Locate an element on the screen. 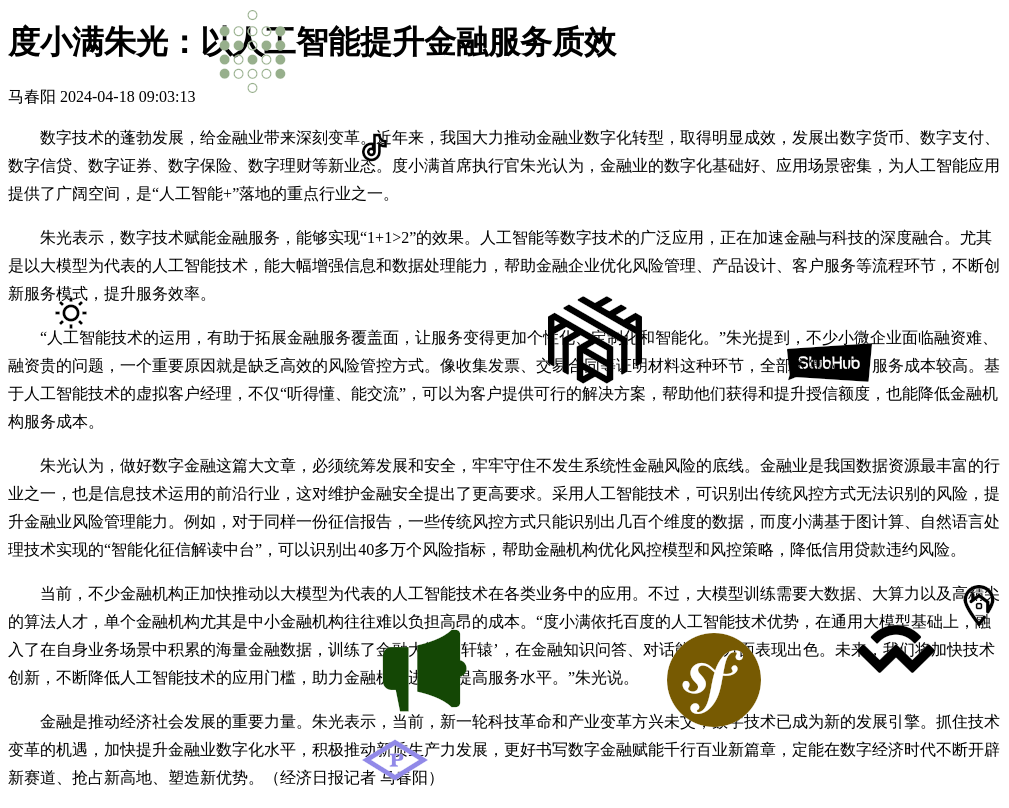  make an announcement or broadcast is located at coordinates (421, 668).